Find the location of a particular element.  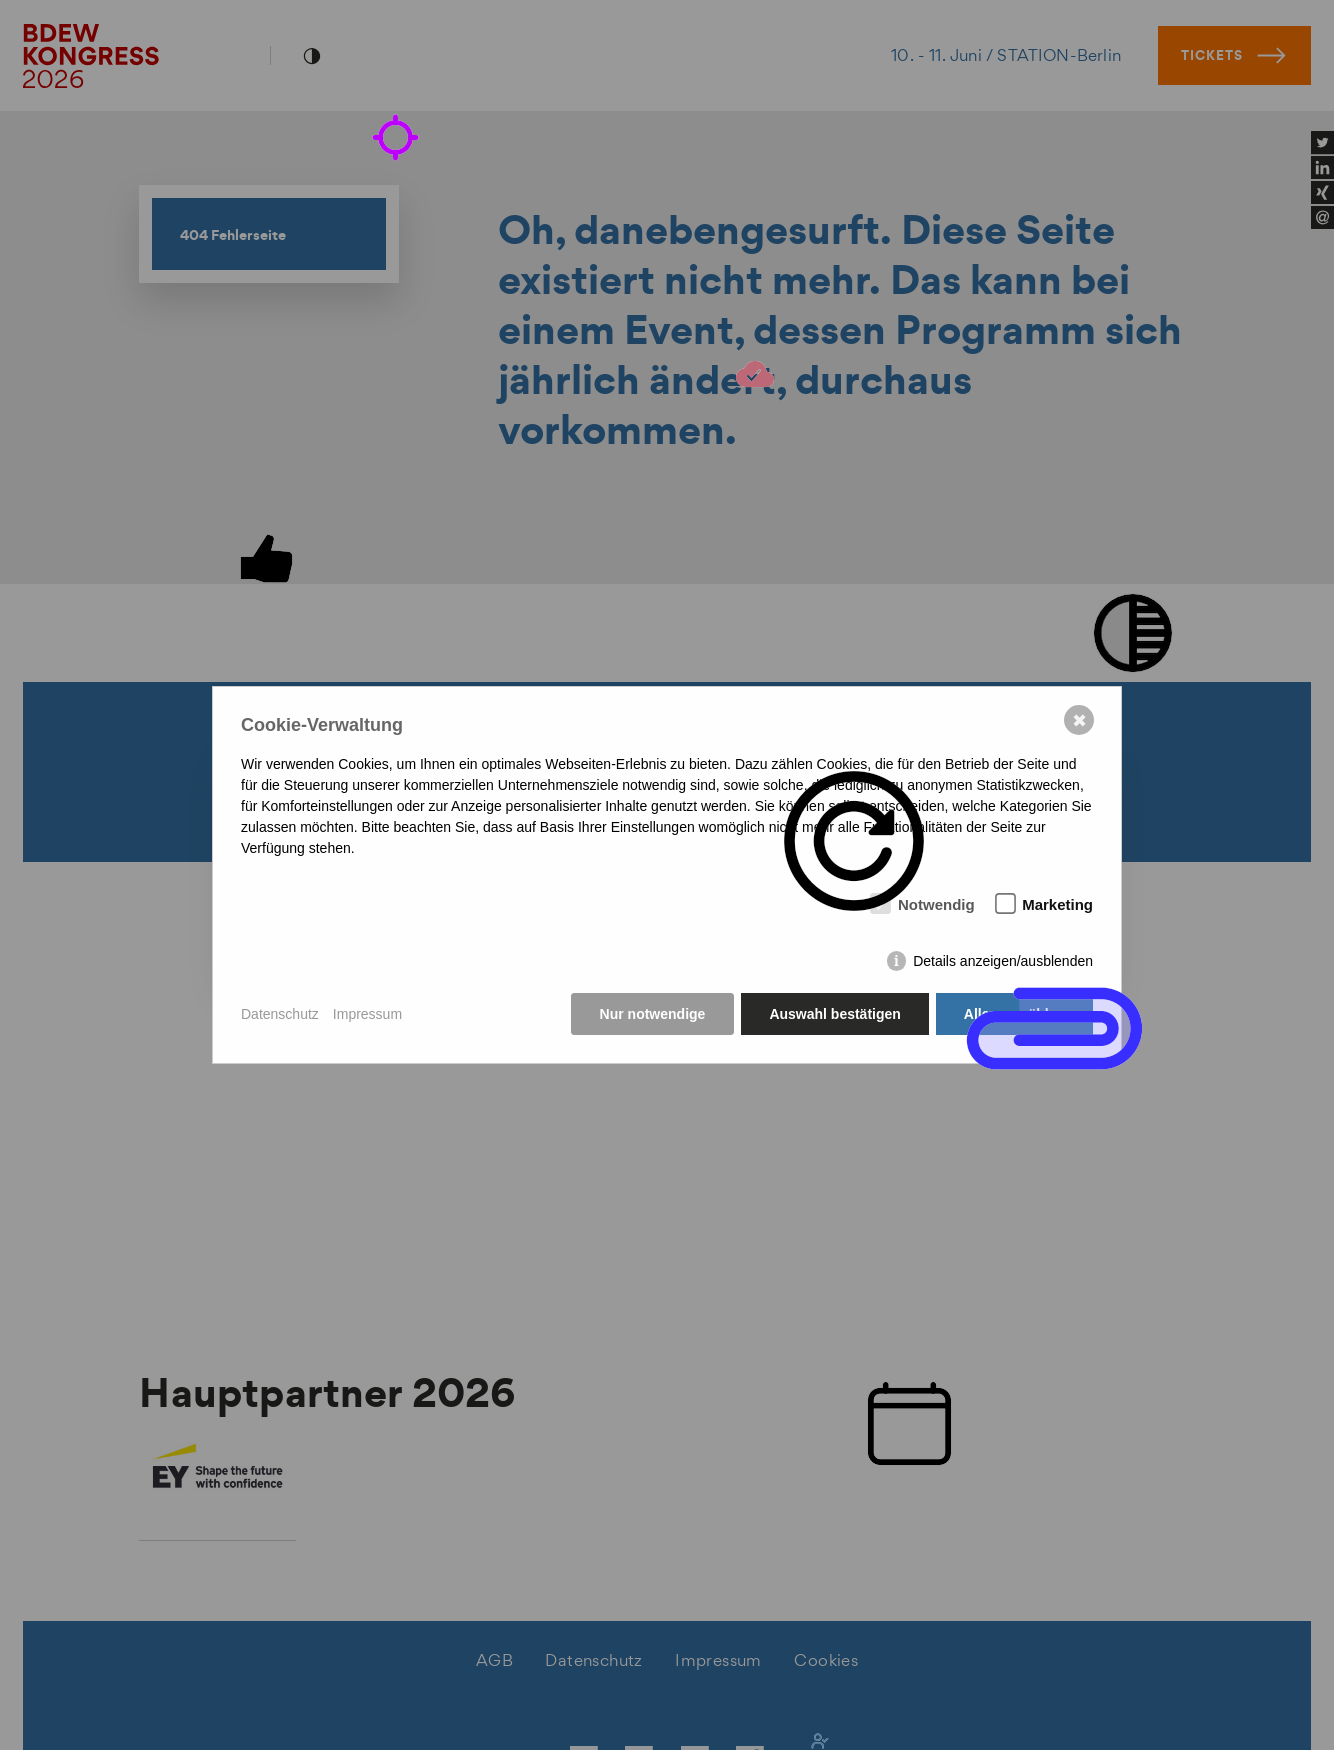

file successfully uploaded to cloud storage is located at coordinates (755, 374).